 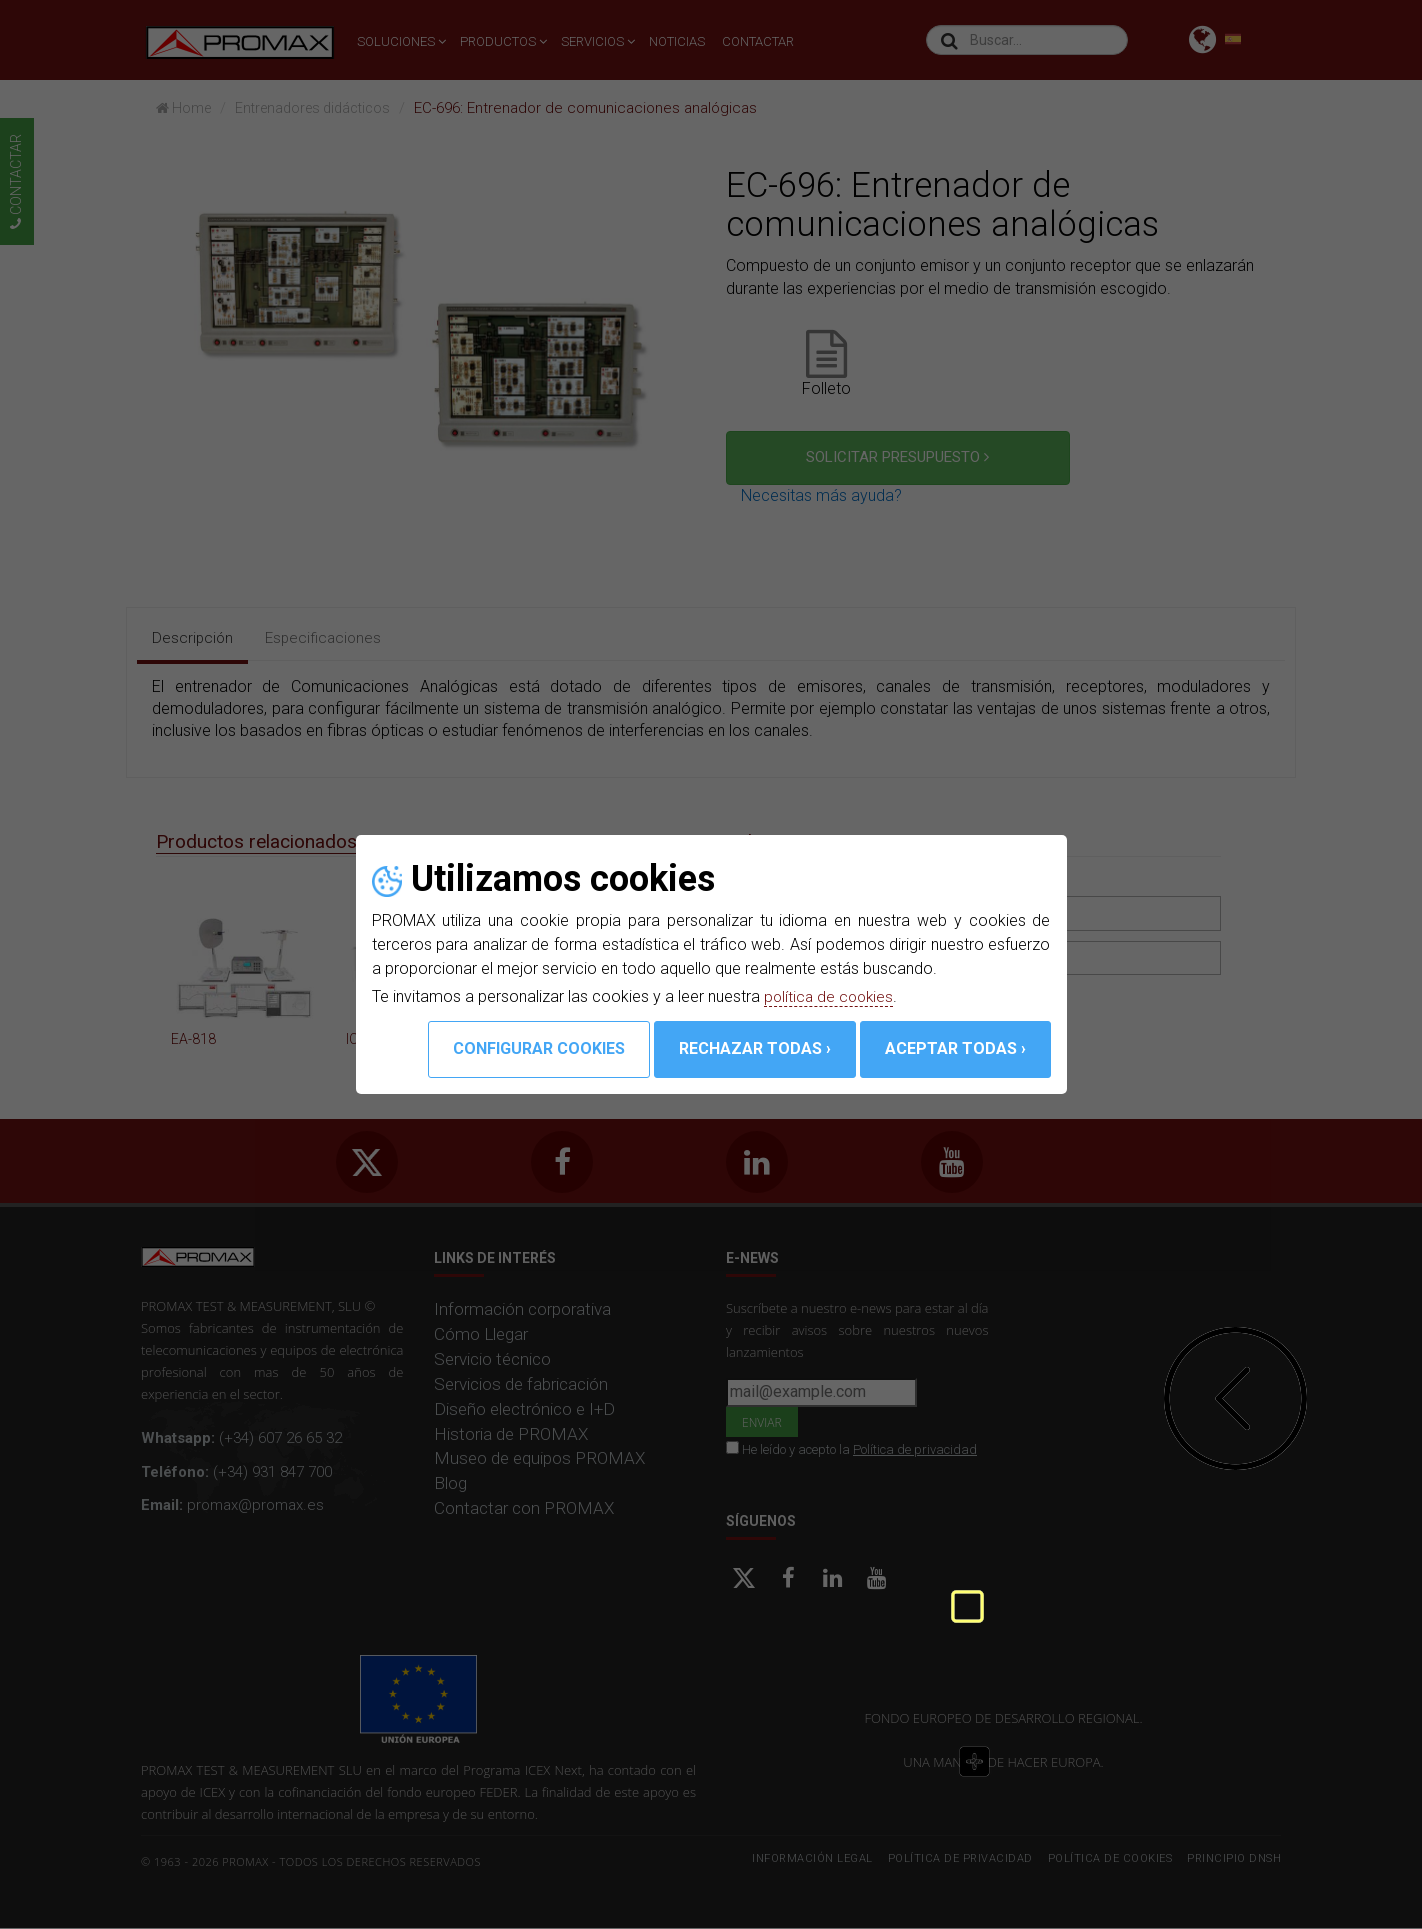 What do you see at coordinates (1235, 1398) in the screenshot?
I see `go back to the previous screen` at bounding box center [1235, 1398].